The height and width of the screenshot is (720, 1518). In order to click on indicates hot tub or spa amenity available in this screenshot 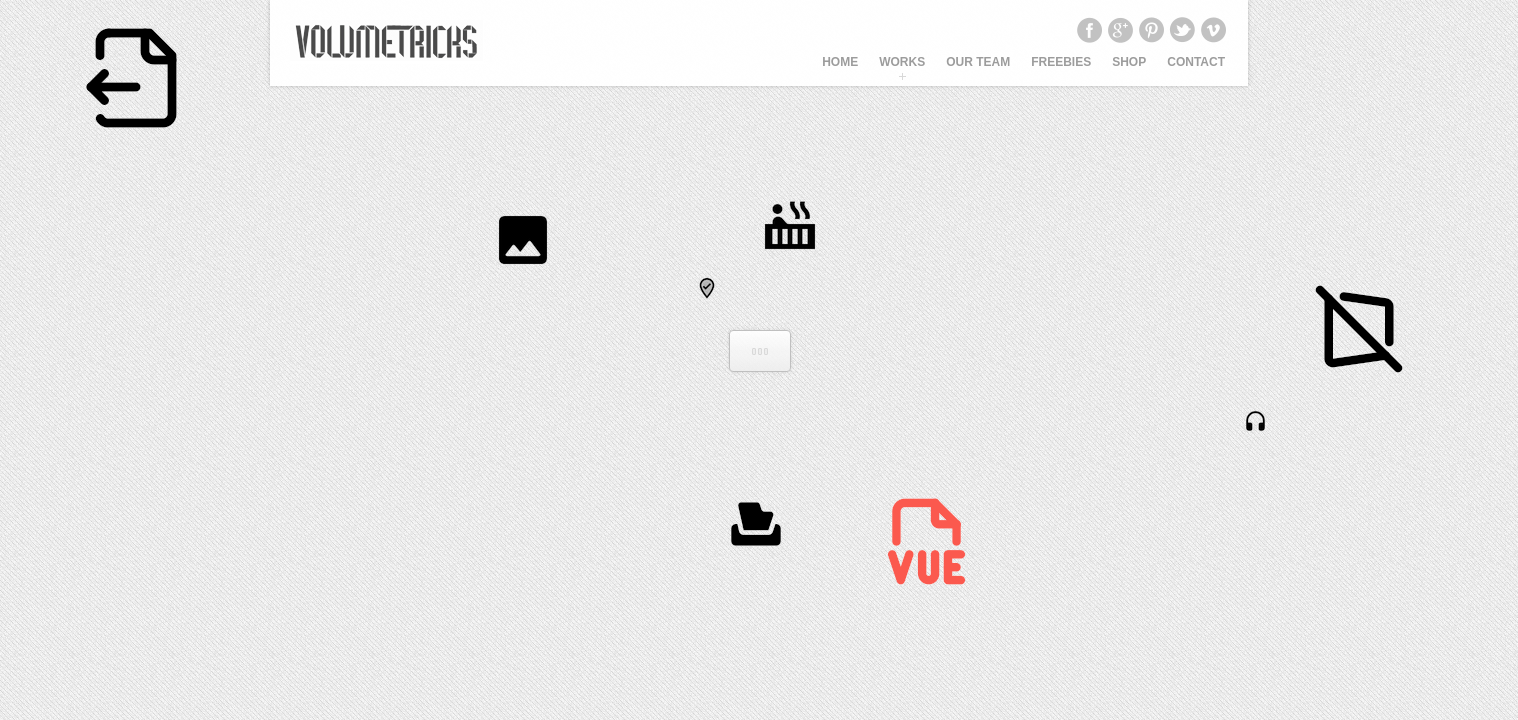, I will do `click(790, 224)`.